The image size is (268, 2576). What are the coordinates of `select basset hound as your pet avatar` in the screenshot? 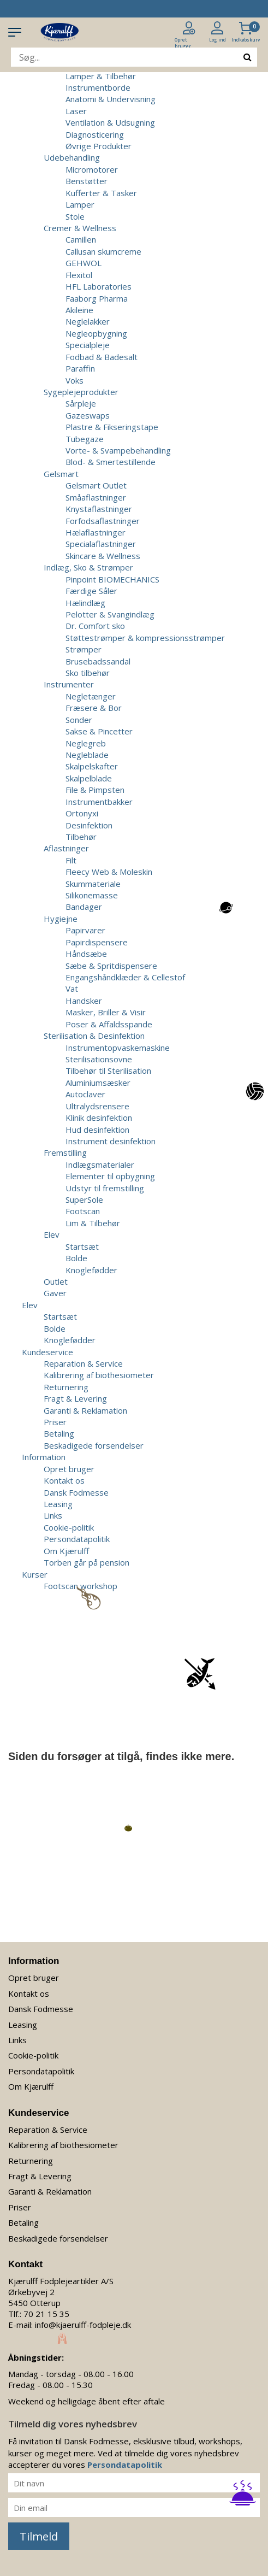 It's located at (62, 2338).